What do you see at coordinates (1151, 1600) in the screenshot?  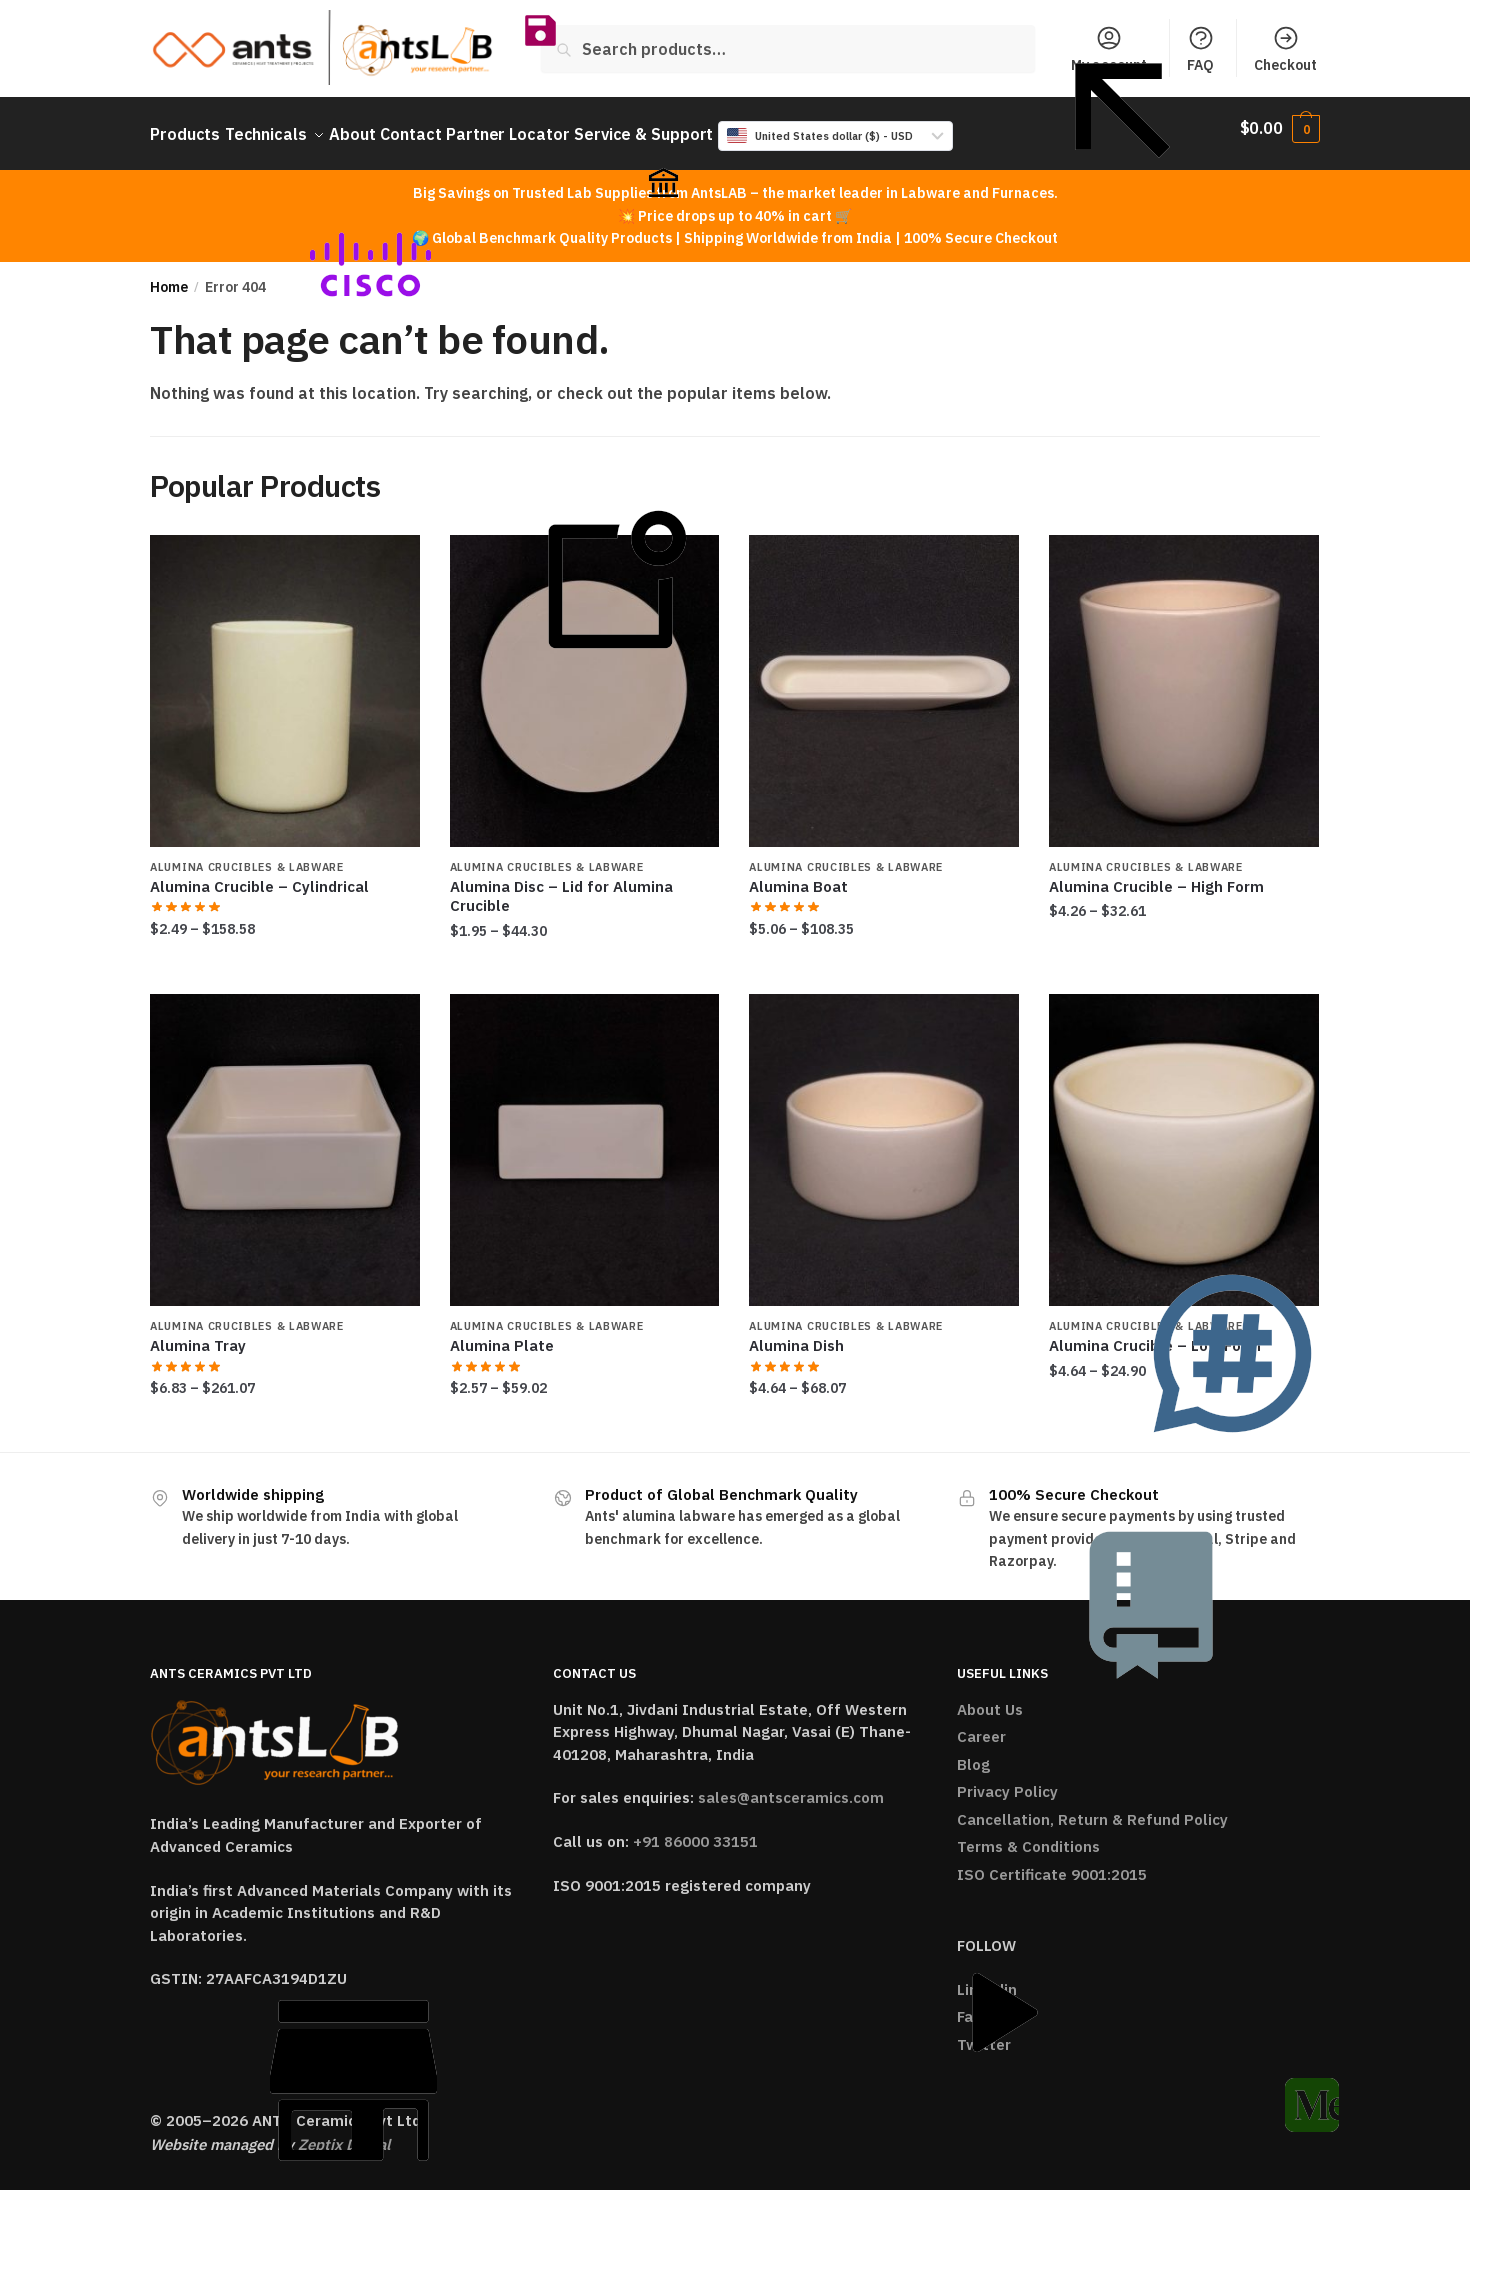 I see `access git repository` at bounding box center [1151, 1600].